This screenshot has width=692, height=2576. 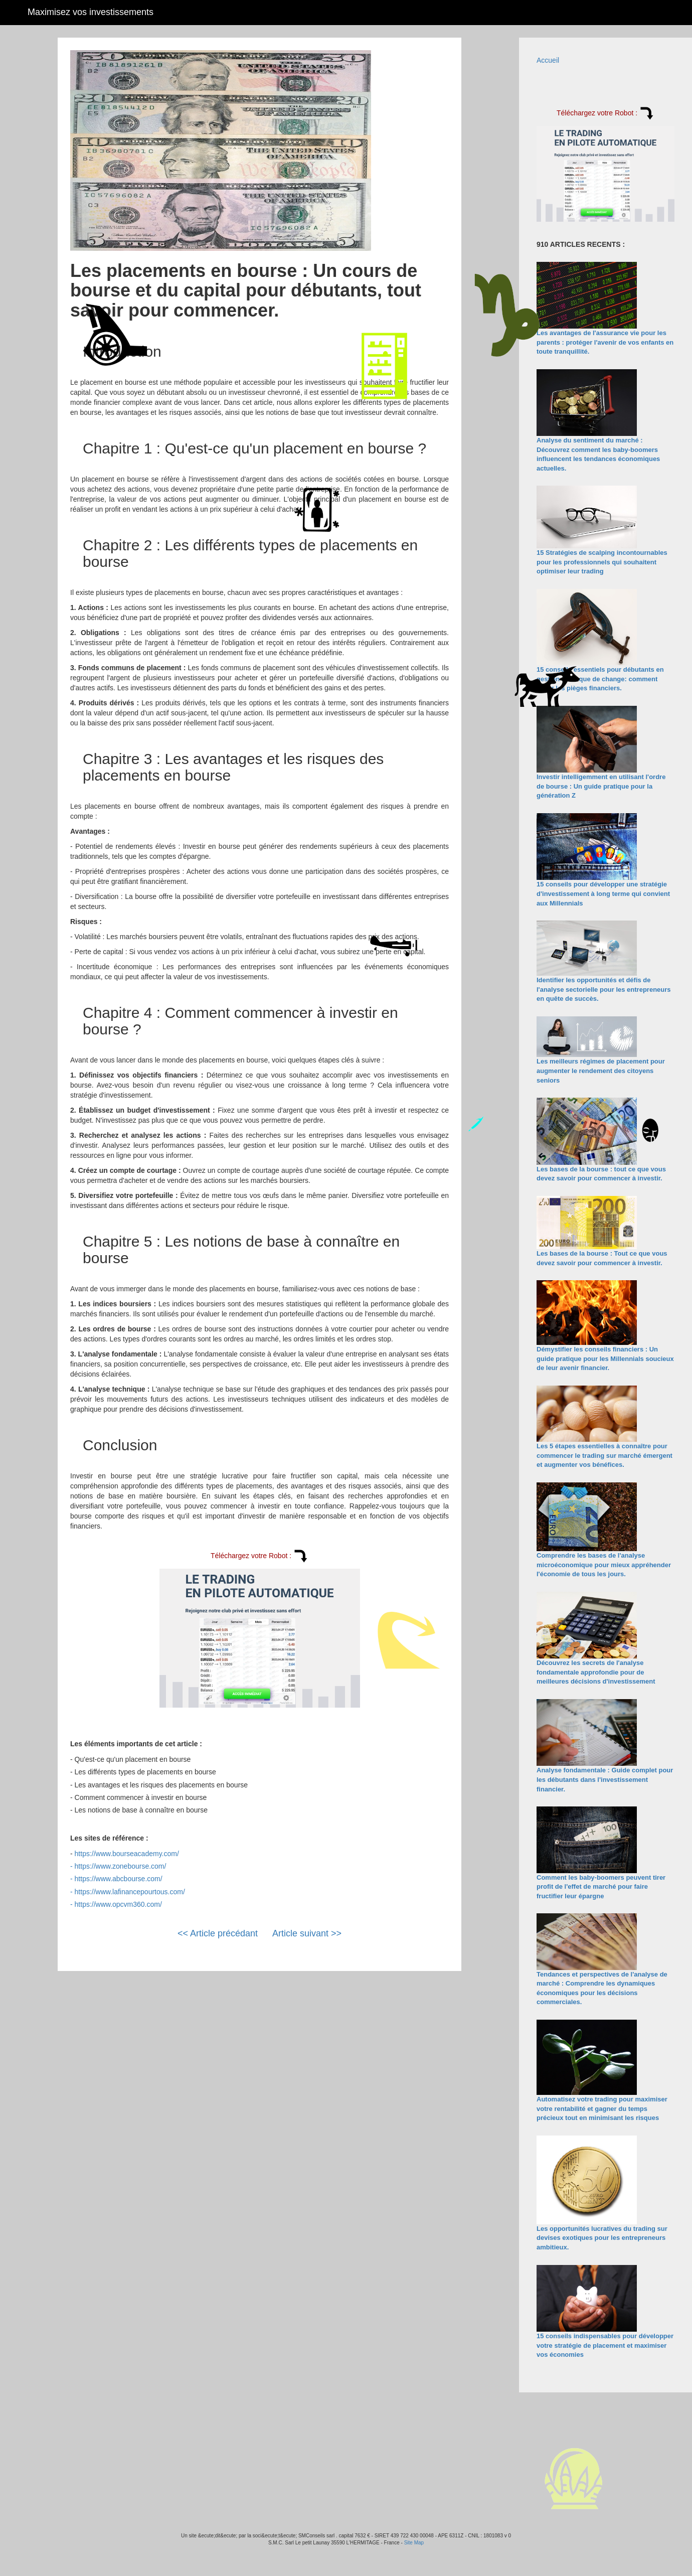 I want to click on enable airplane mode, so click(x=394, y=946).